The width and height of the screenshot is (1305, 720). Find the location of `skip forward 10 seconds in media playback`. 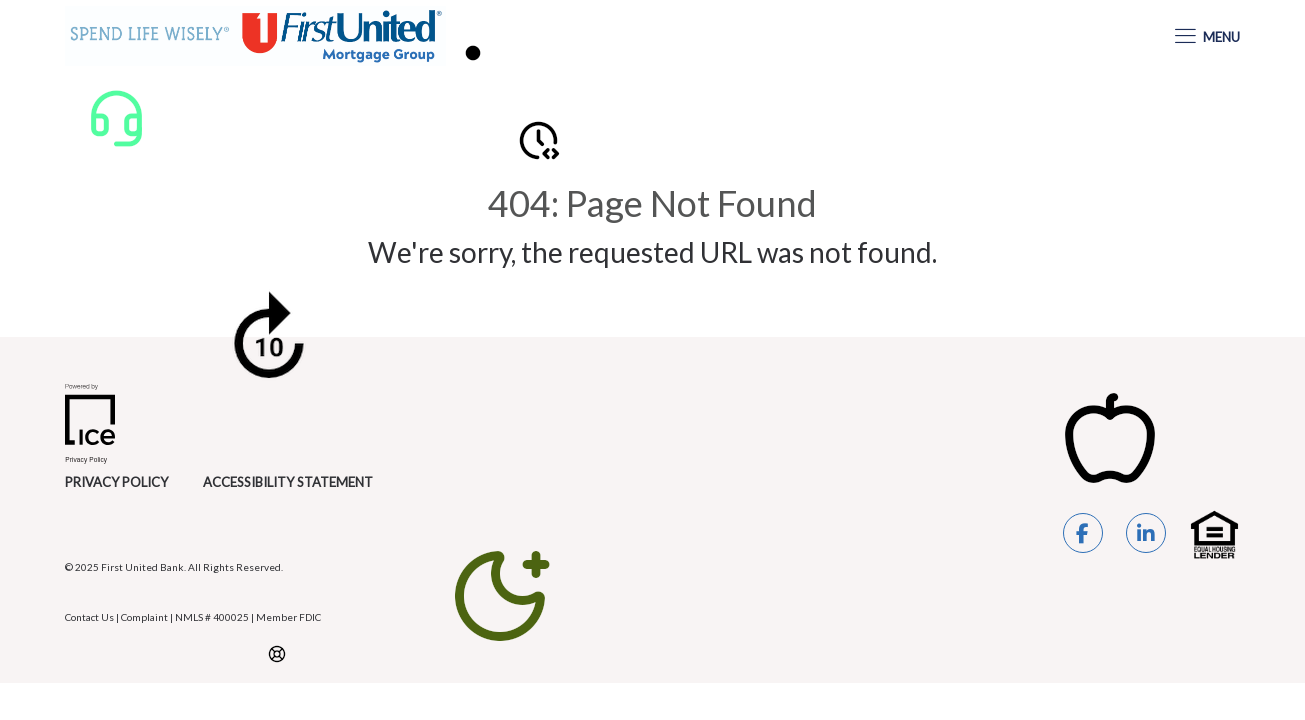

skip forward 10 seconds in media playback is located at coordinates (269, 339).